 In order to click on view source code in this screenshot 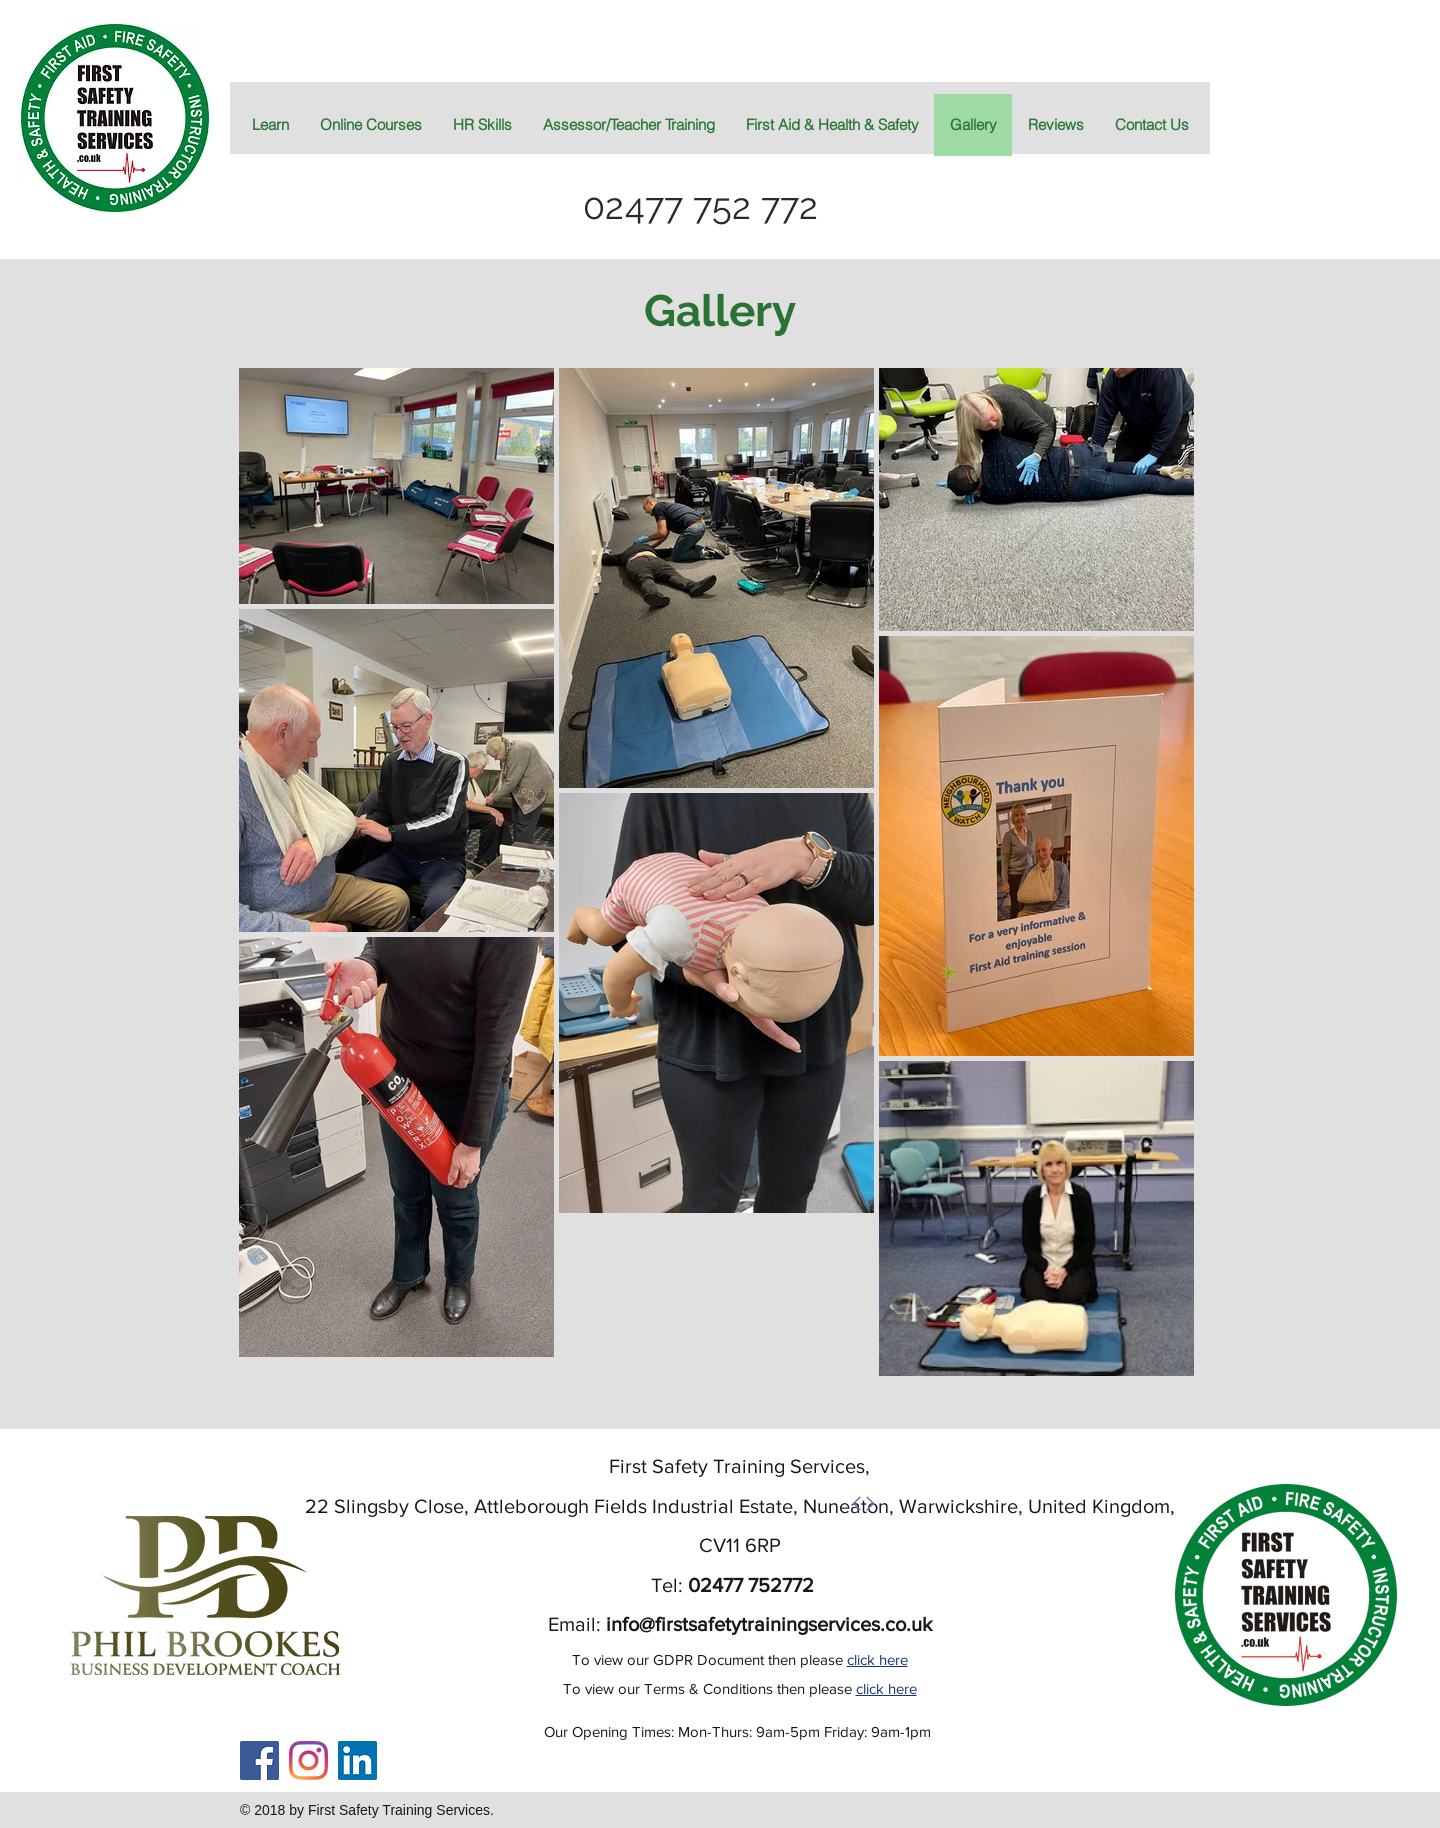, I will do `click(863, 1503)`.